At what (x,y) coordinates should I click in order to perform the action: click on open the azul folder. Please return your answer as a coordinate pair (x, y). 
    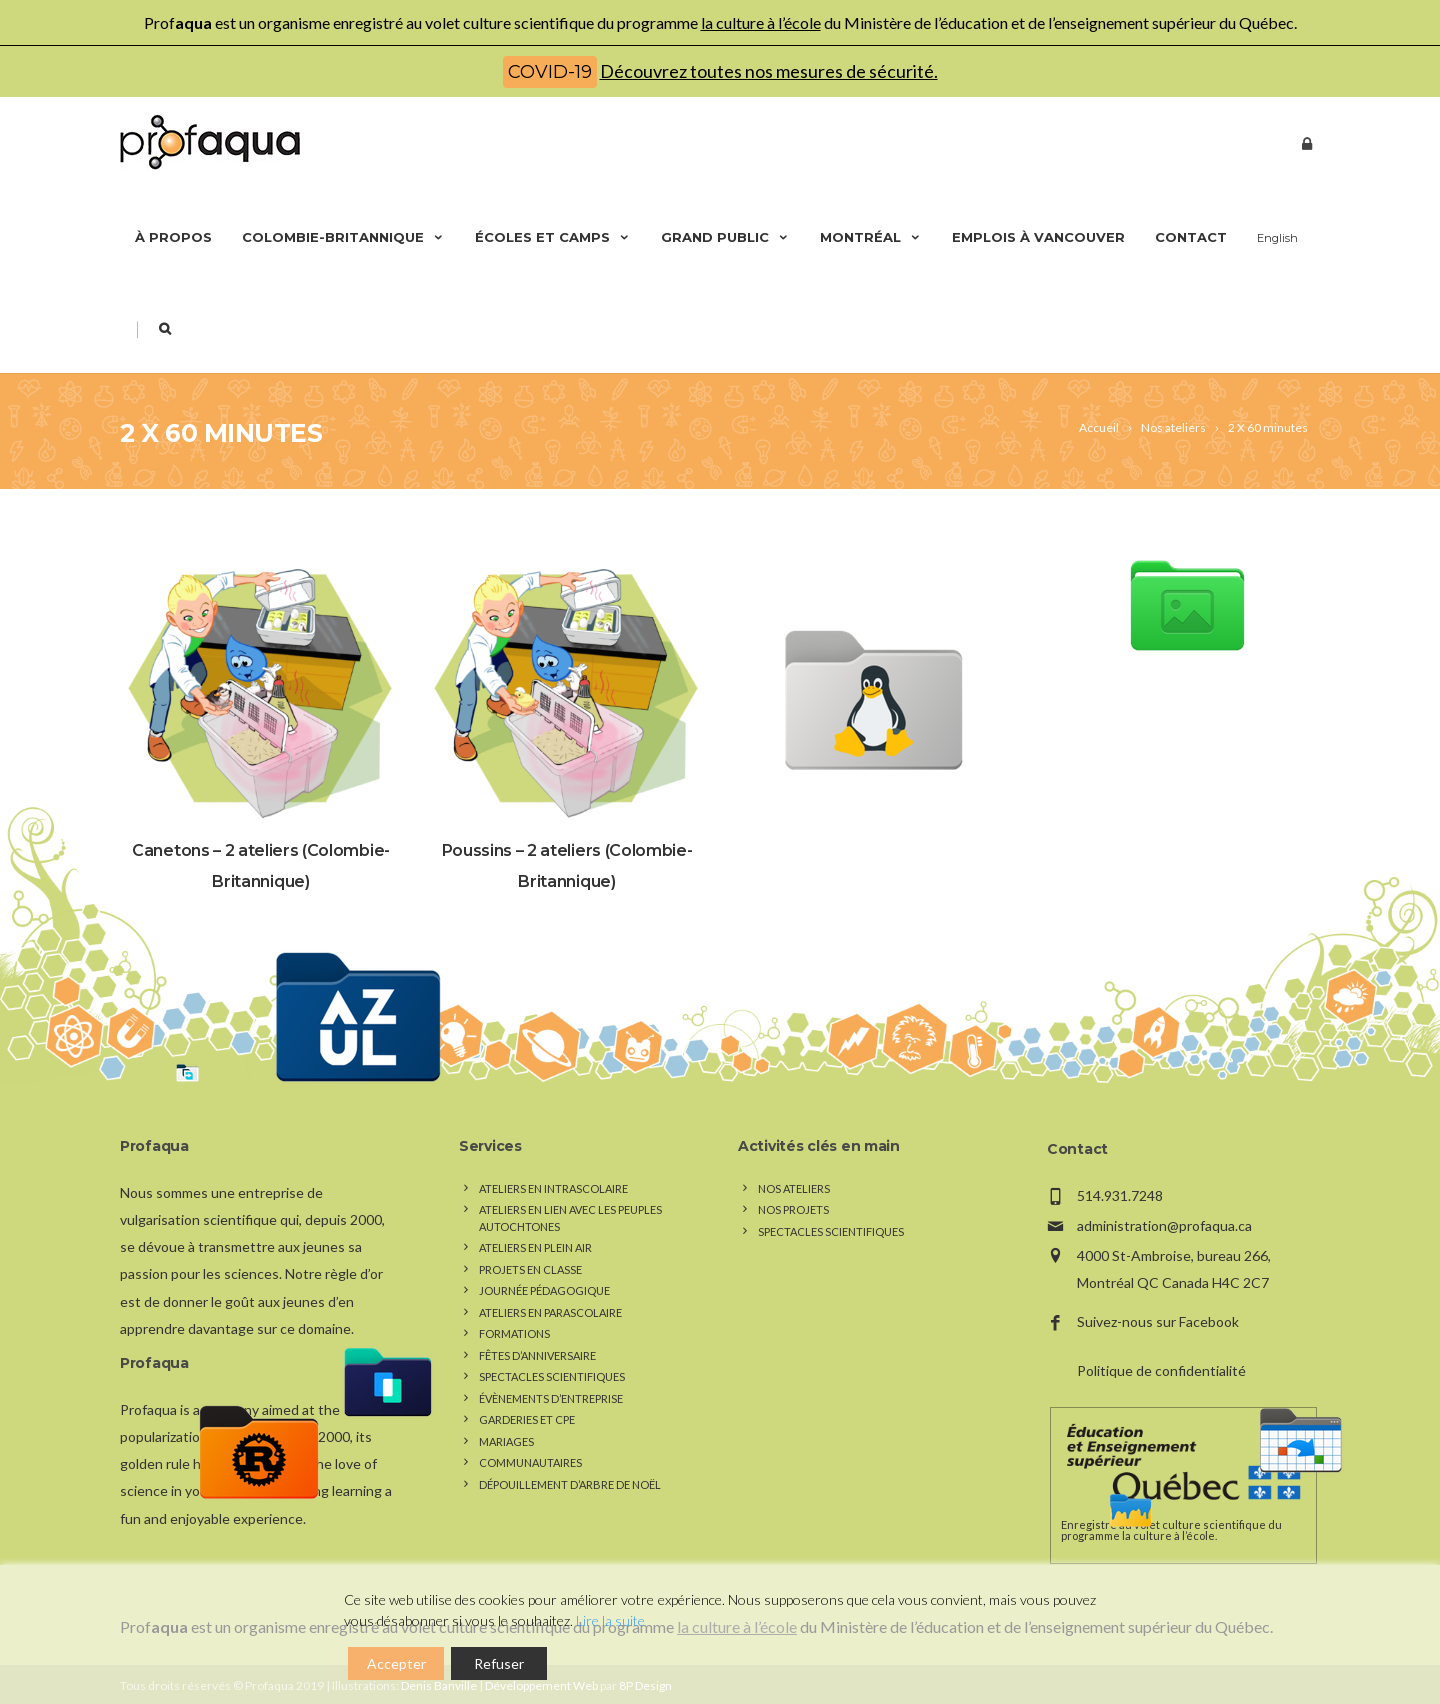
    Looking at the image, I should click on (357, 1021).